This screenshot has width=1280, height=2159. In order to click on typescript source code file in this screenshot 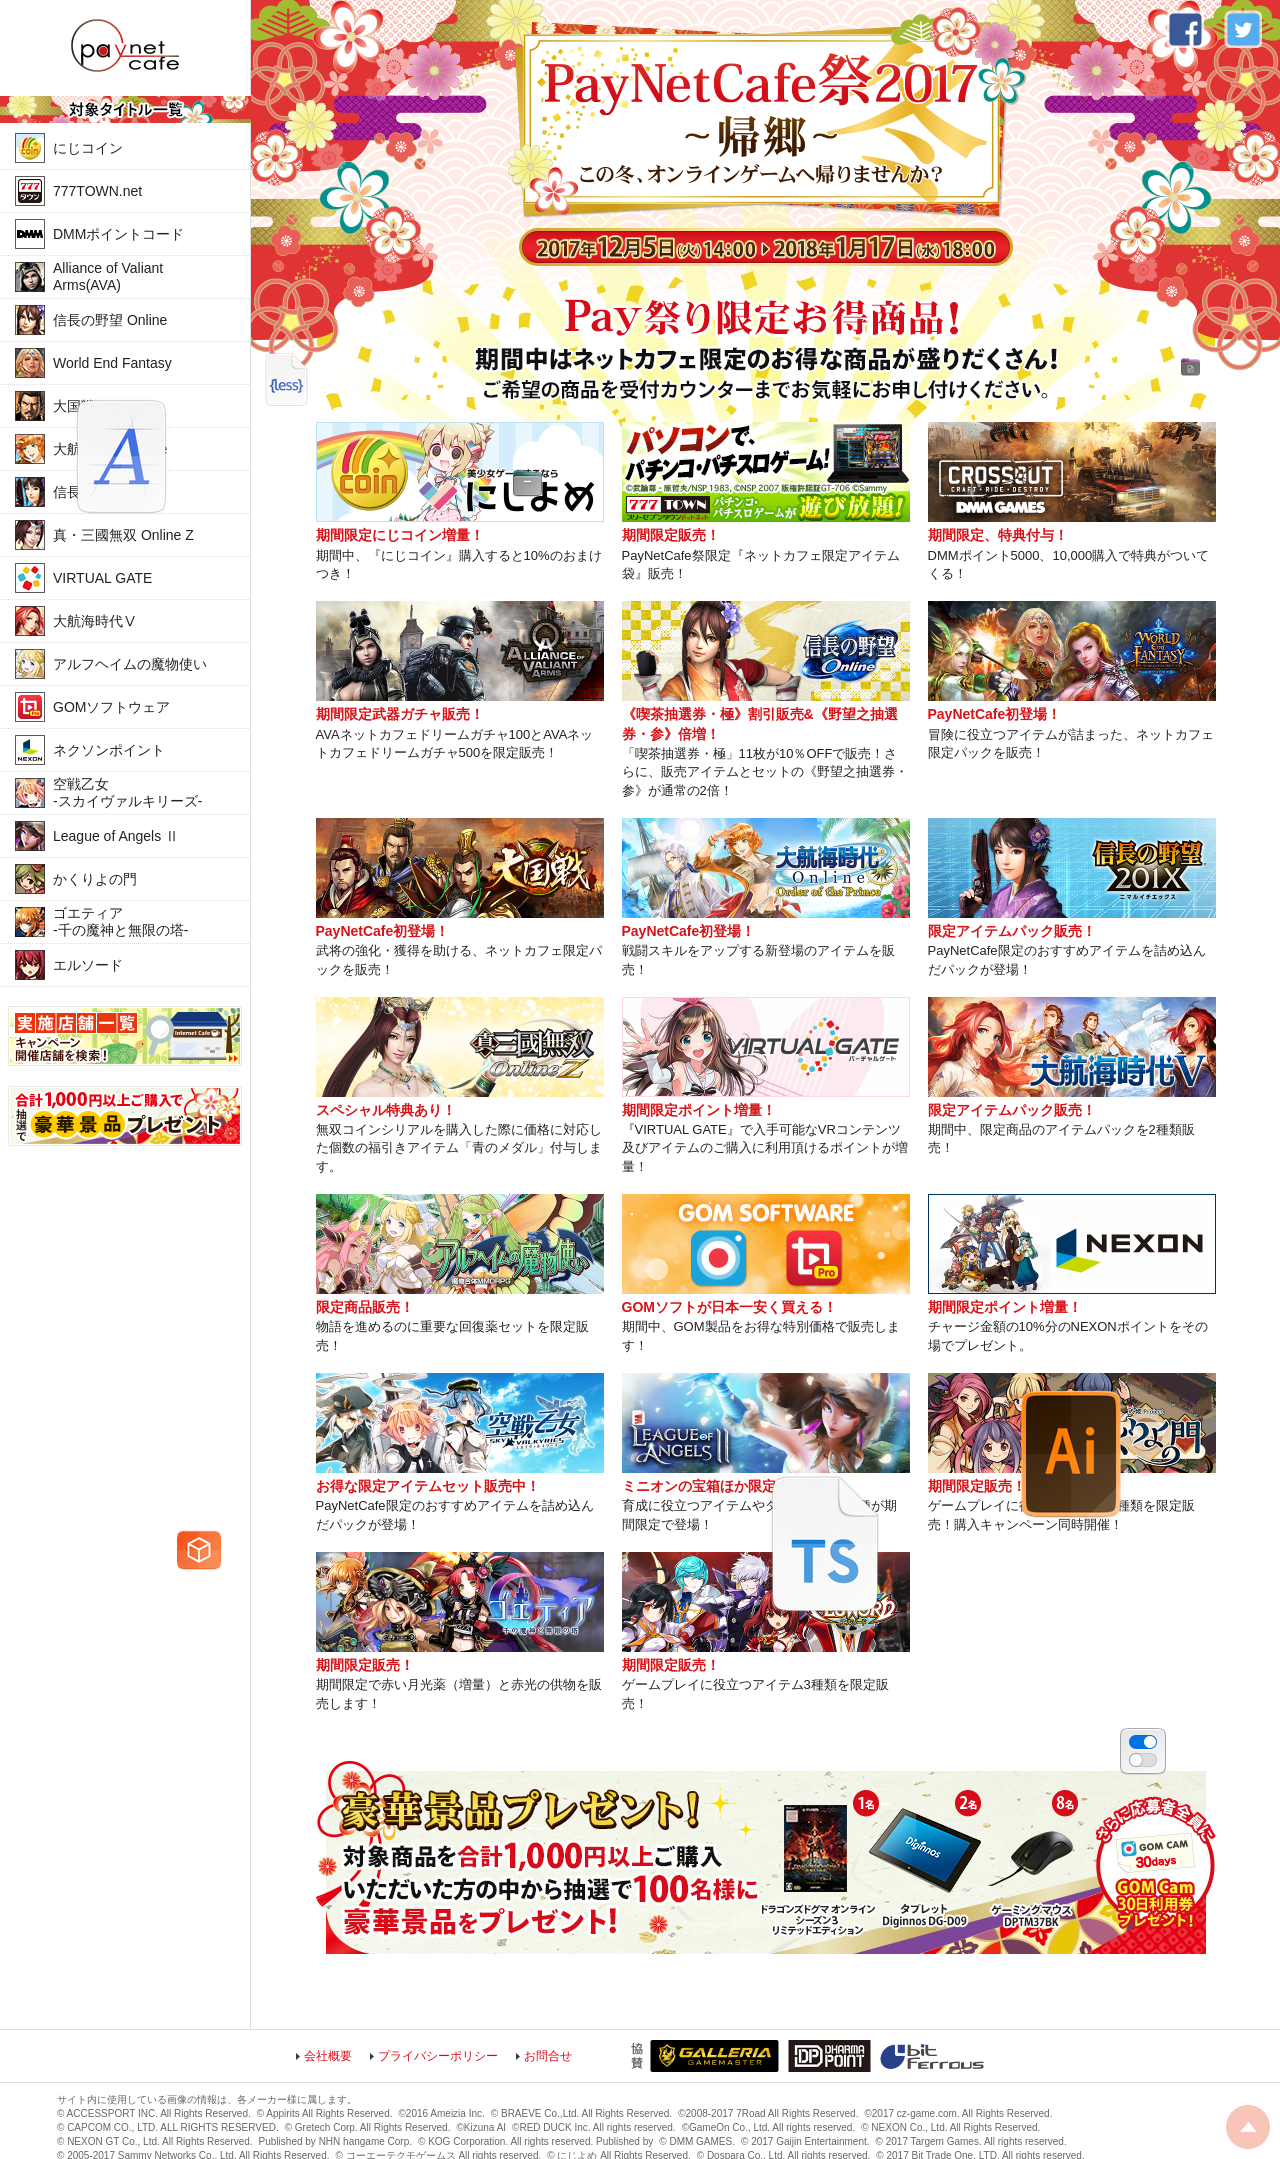, I will do `click(825, 1544)`.